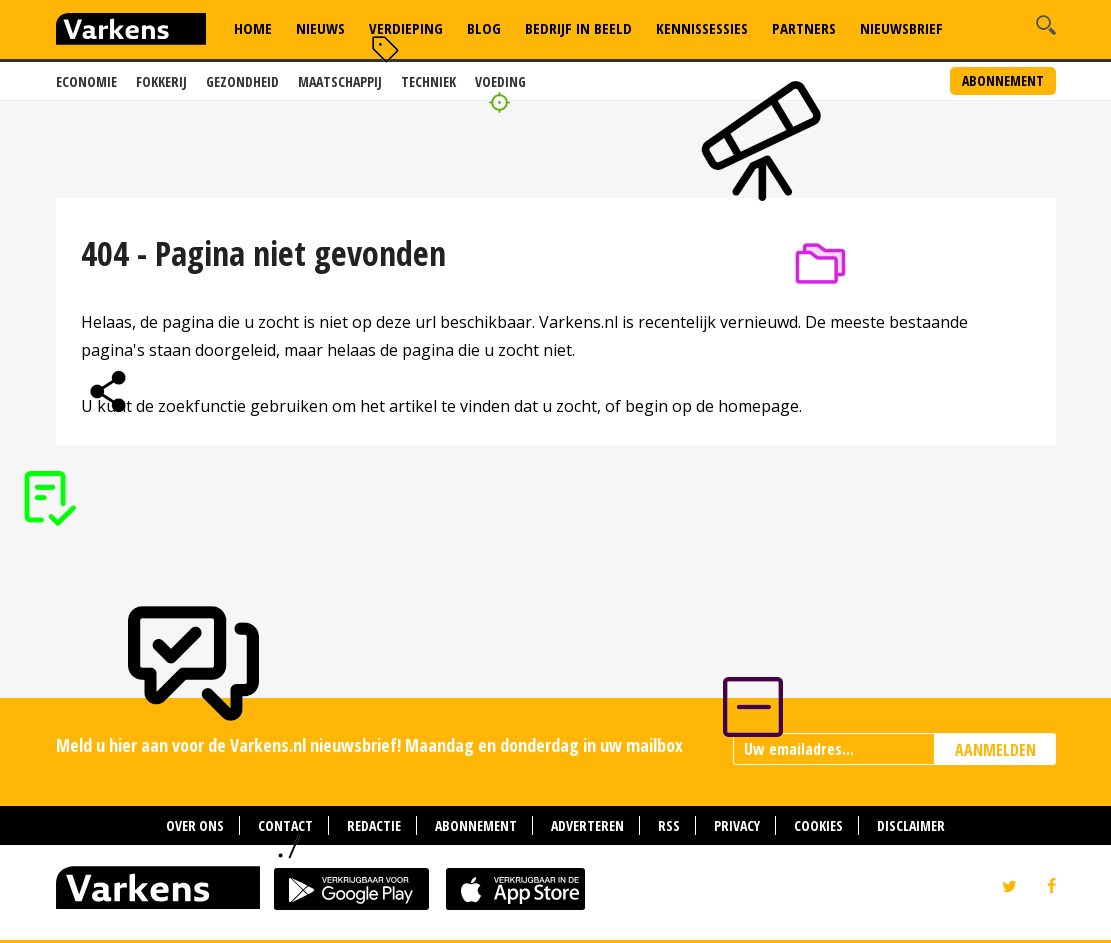 This screenshot has width=1111, height=943. Describe the element at coordinates (753, 707) in the screenshot. I see `remove item from diff comparison` at that location.